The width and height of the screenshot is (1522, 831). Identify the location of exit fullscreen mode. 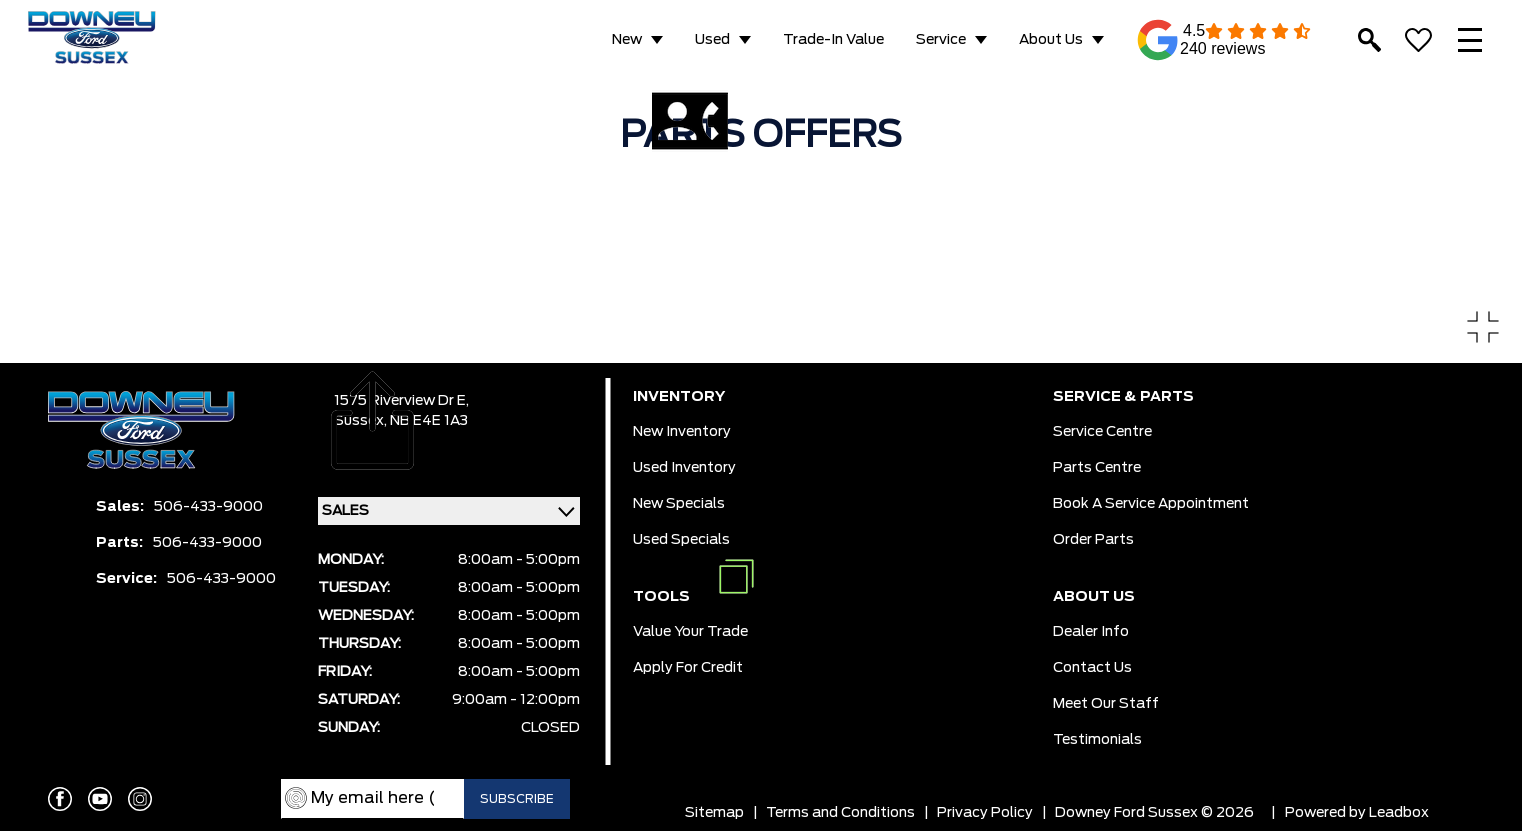
(1483, 327).